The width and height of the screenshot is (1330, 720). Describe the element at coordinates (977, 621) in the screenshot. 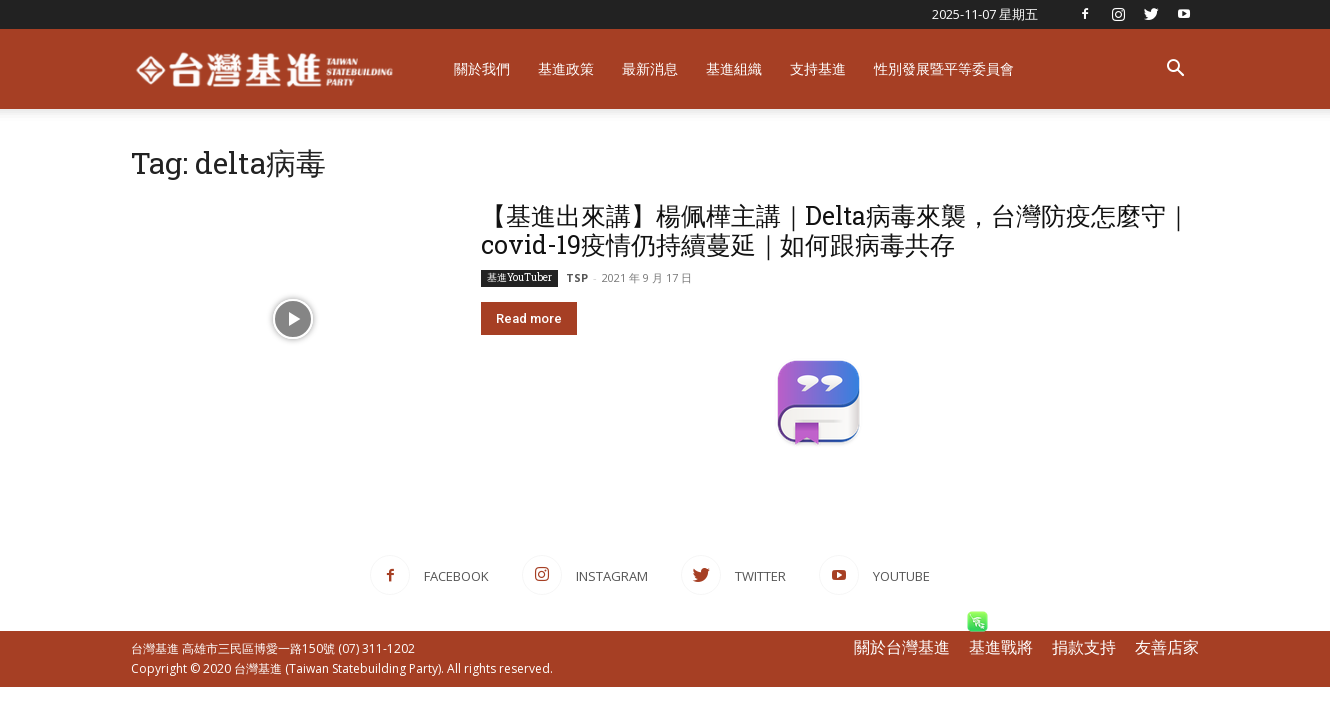

I see `open olive video editor` at that location.